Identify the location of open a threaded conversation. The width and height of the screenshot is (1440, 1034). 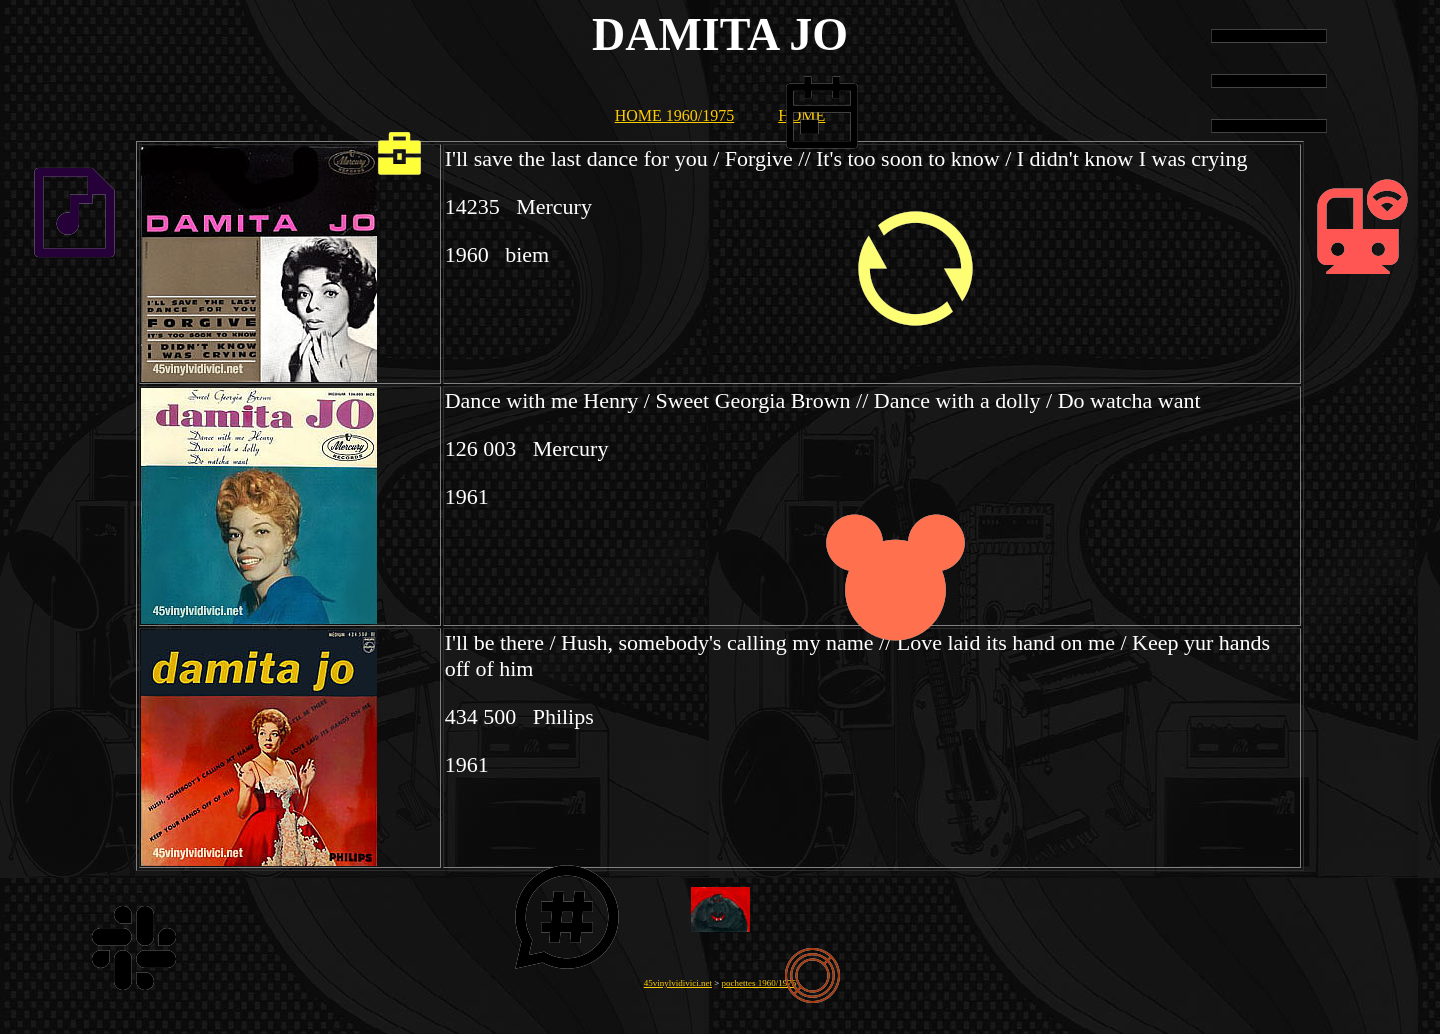
(567, 917).